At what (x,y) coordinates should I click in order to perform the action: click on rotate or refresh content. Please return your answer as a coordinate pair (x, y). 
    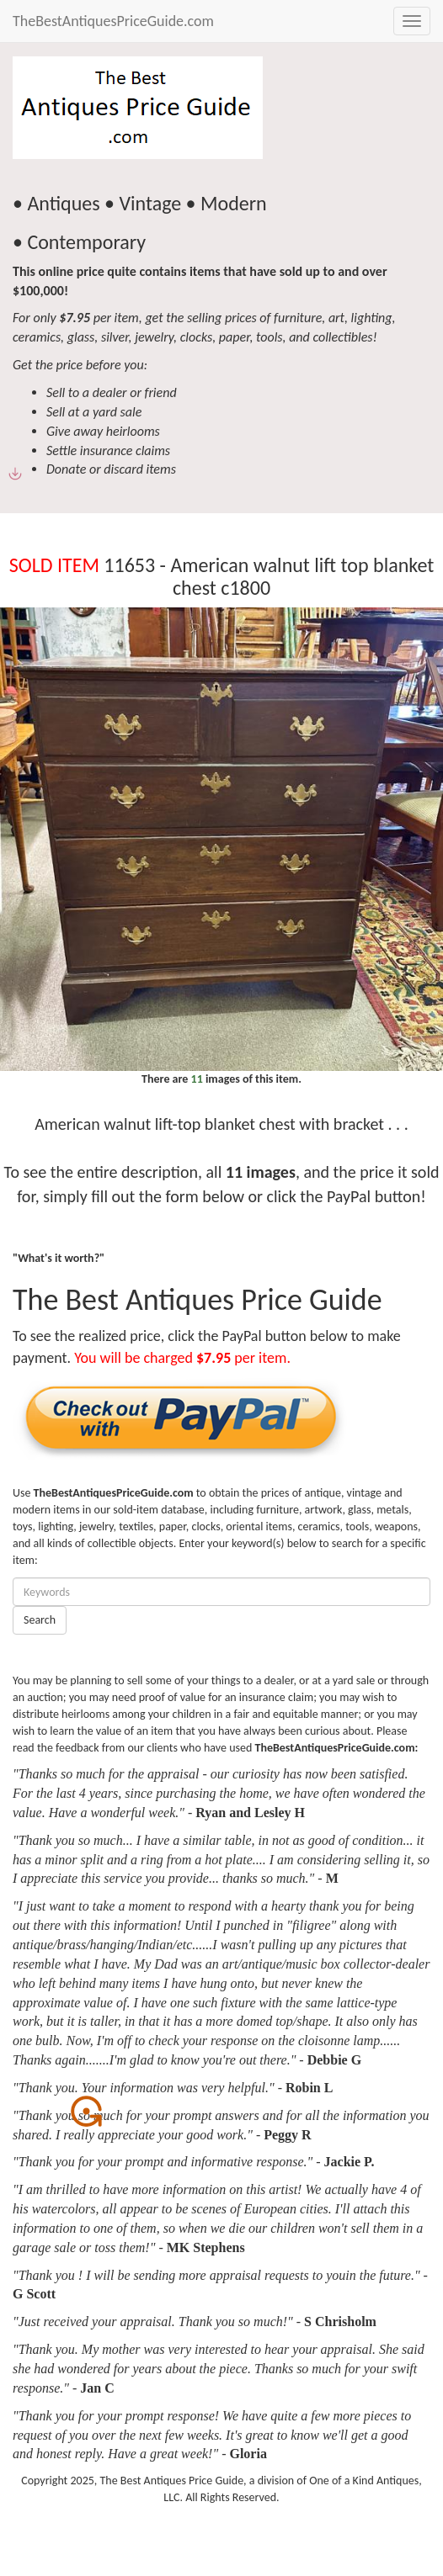
    Looking at the image, I should click on (86, 2111).